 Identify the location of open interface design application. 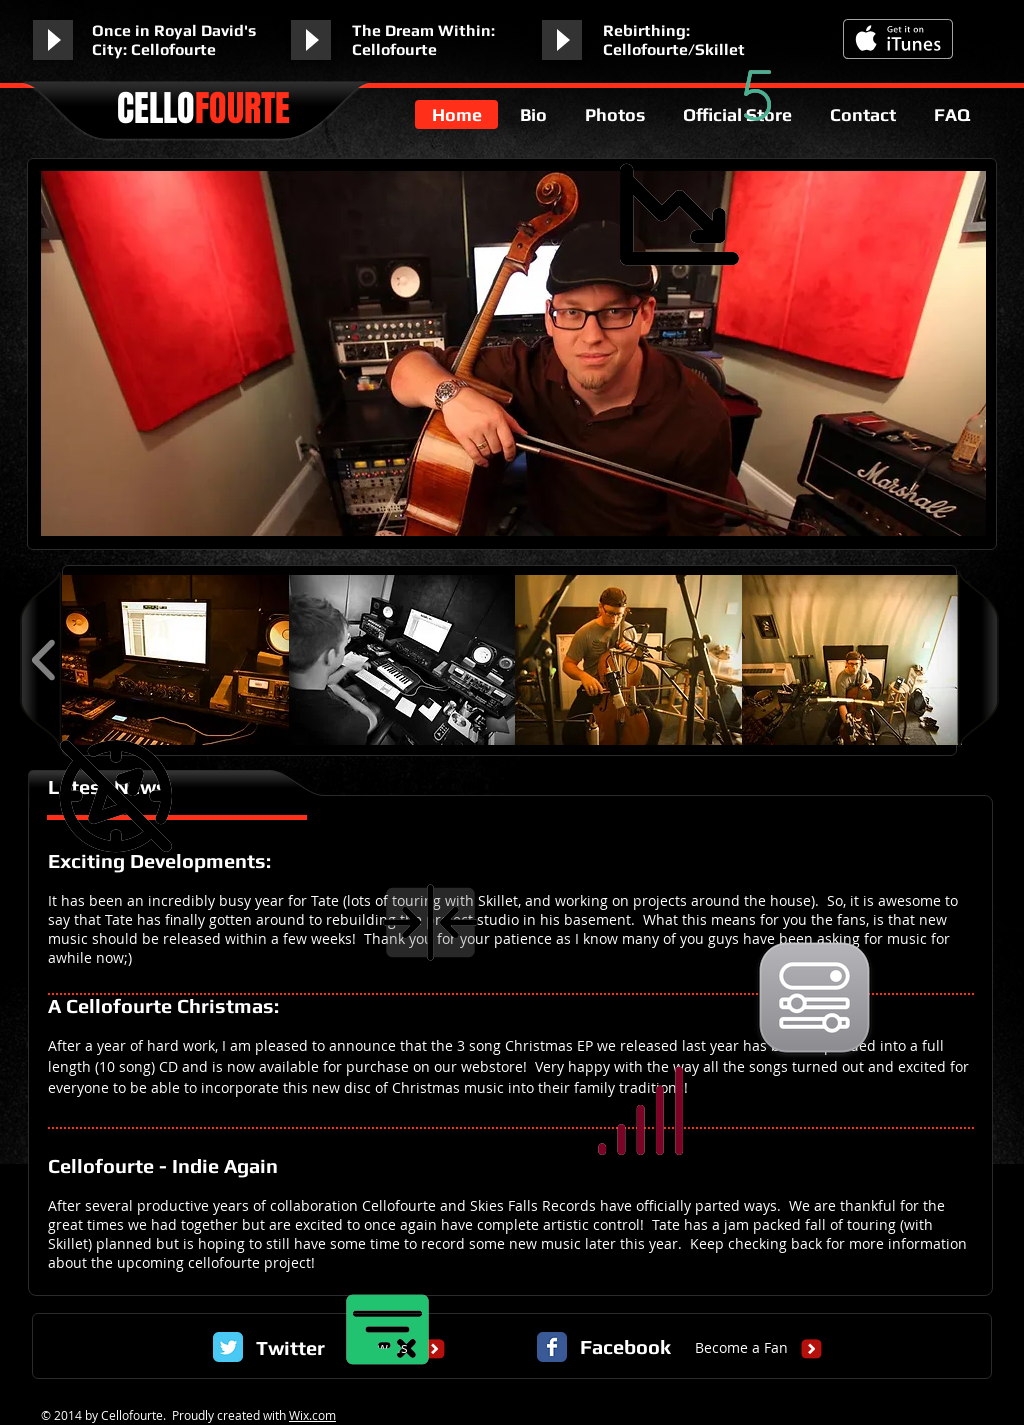
(814, 997).